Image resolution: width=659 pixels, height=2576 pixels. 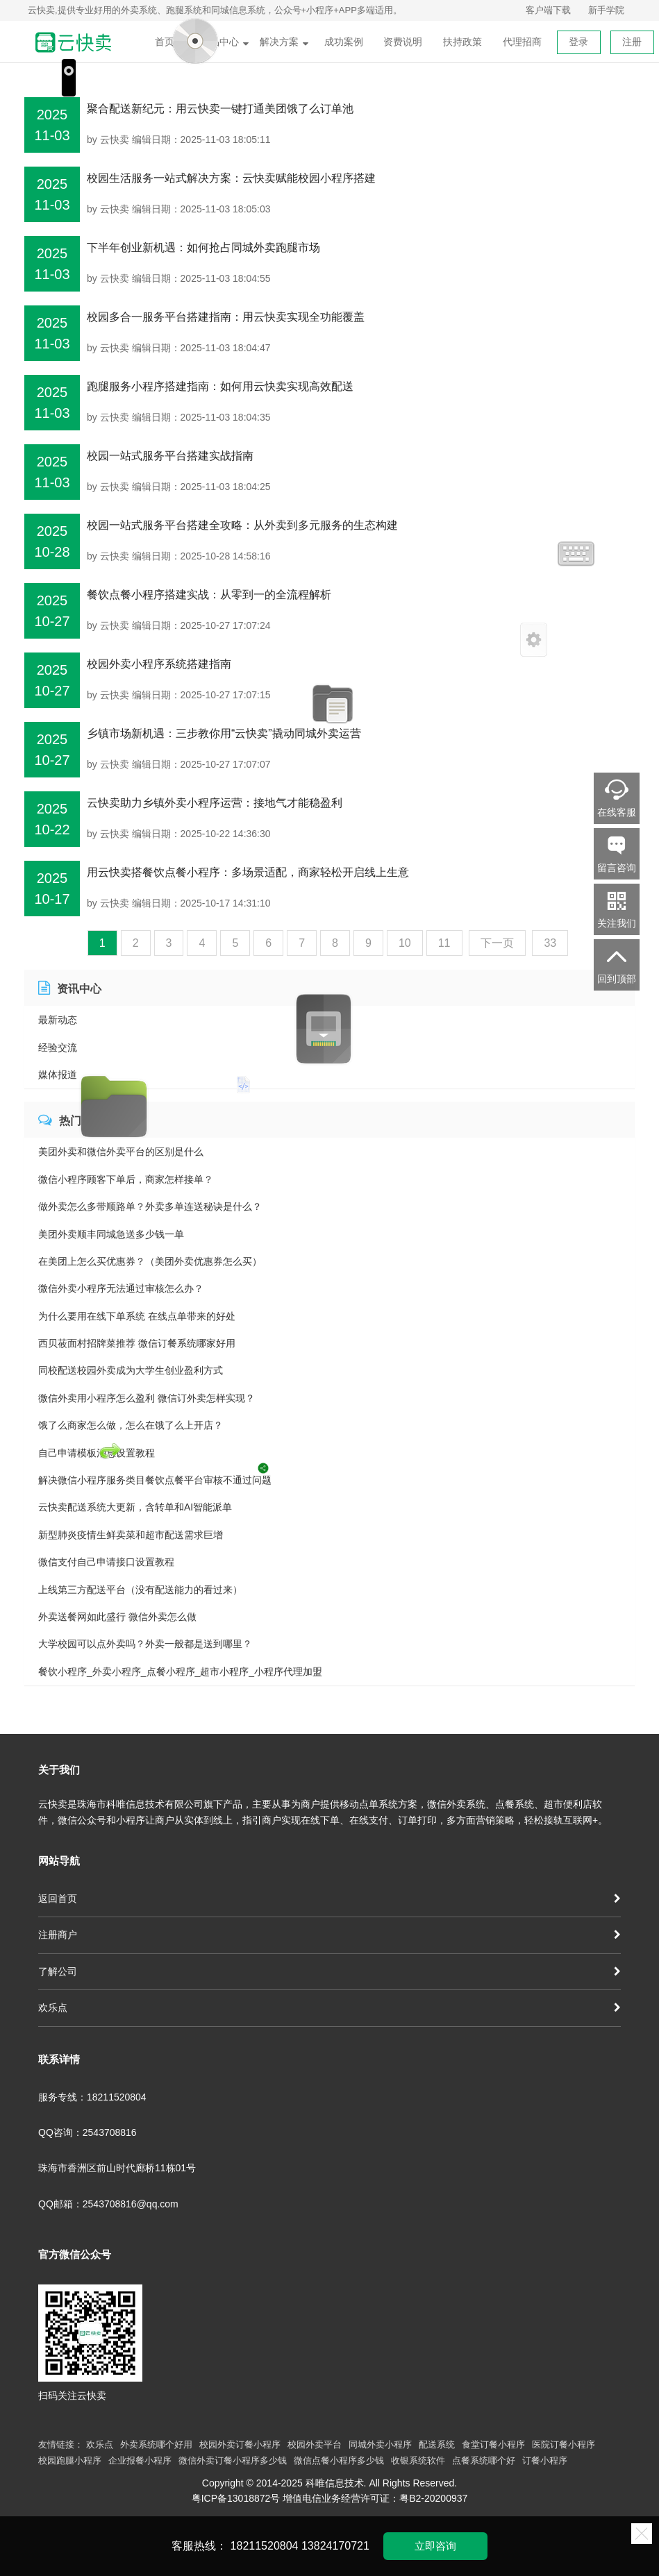 What do you see at coordinates (110, 1450) in the screenshot?
I see `redo the last undone action` at bounding box center [110, 1450].